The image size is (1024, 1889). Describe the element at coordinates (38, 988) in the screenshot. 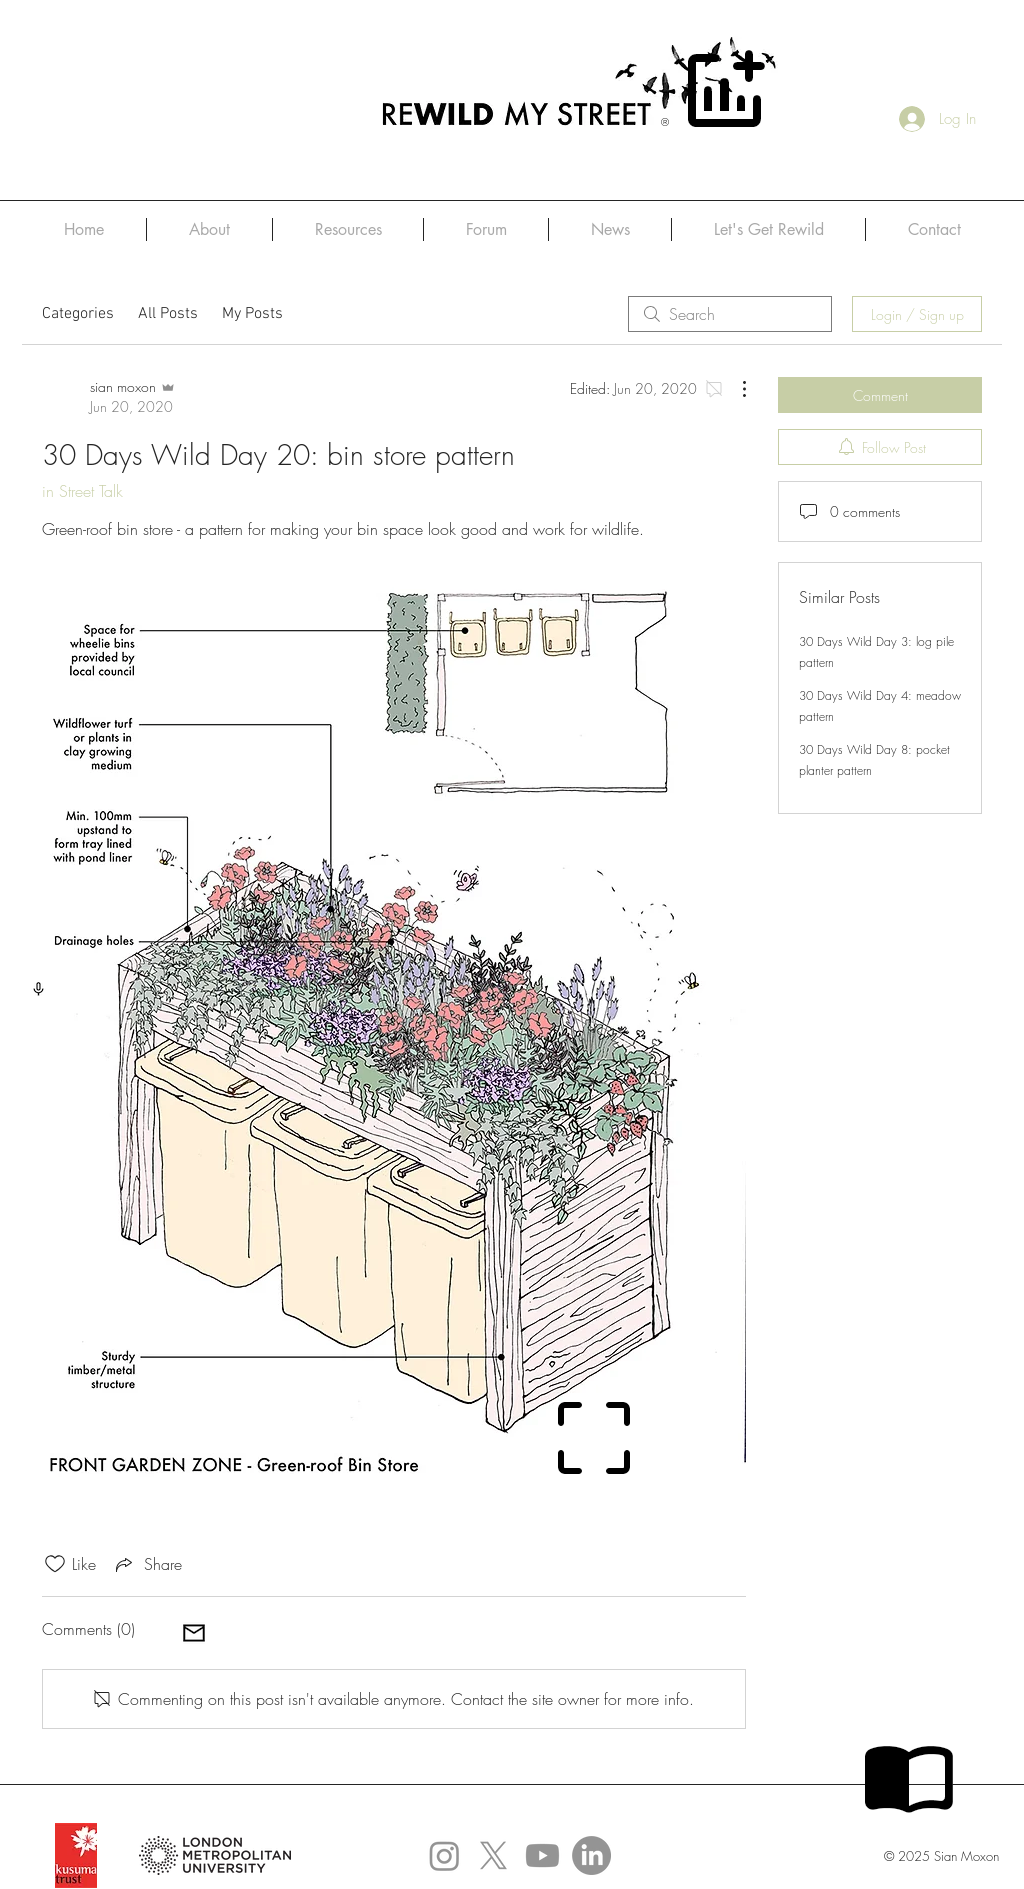

I see `tap to use voice input` at that location.